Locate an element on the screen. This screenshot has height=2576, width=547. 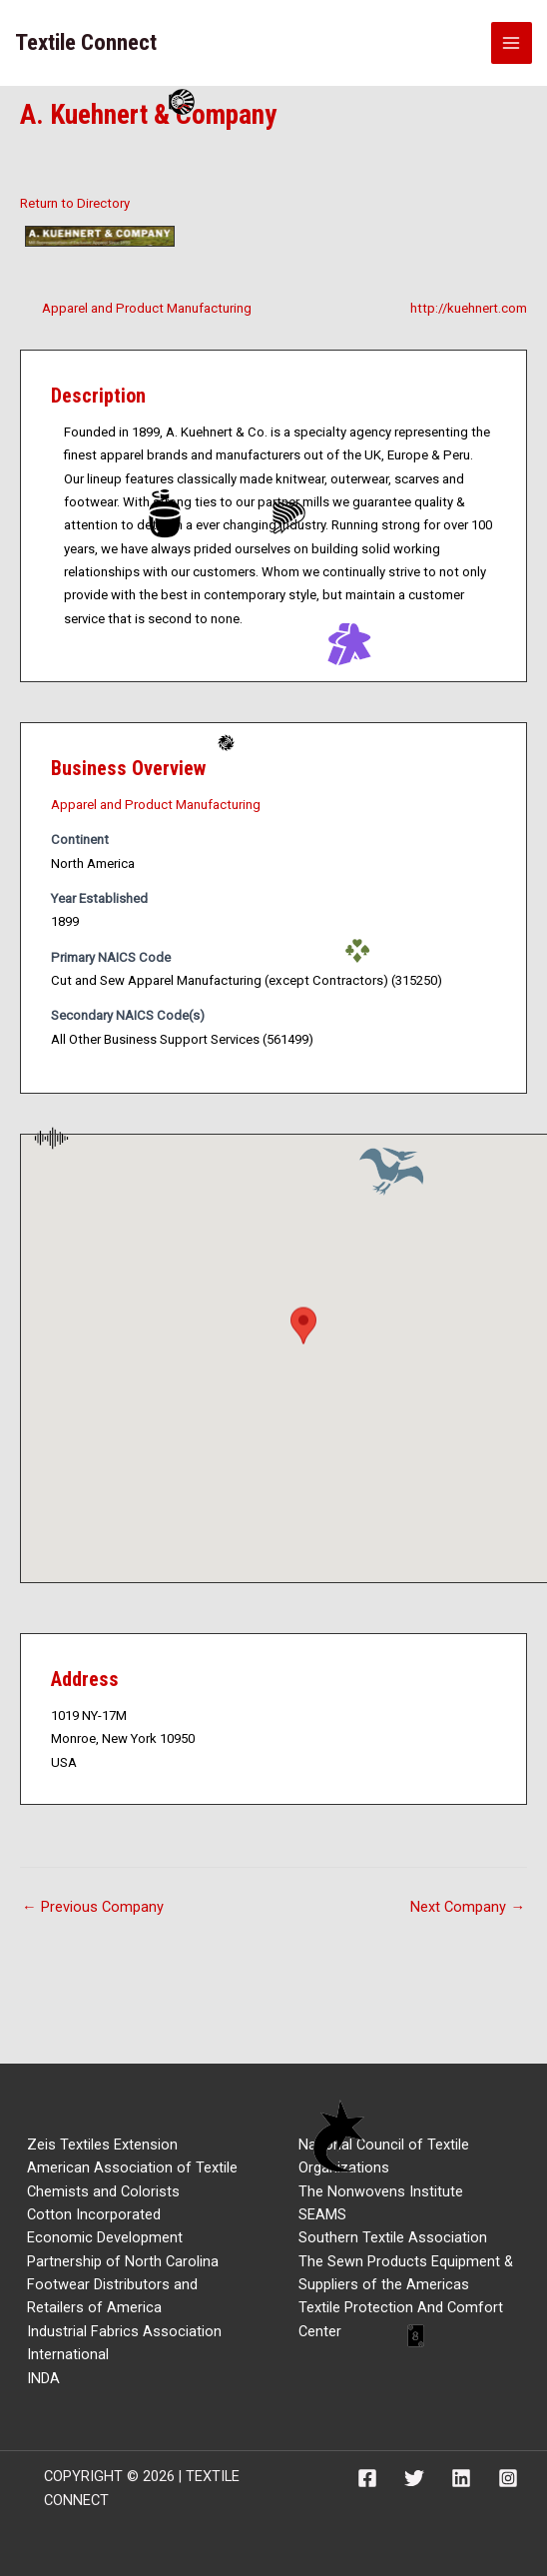
toggle flashlight on/off is located at coordinates (182, 102).